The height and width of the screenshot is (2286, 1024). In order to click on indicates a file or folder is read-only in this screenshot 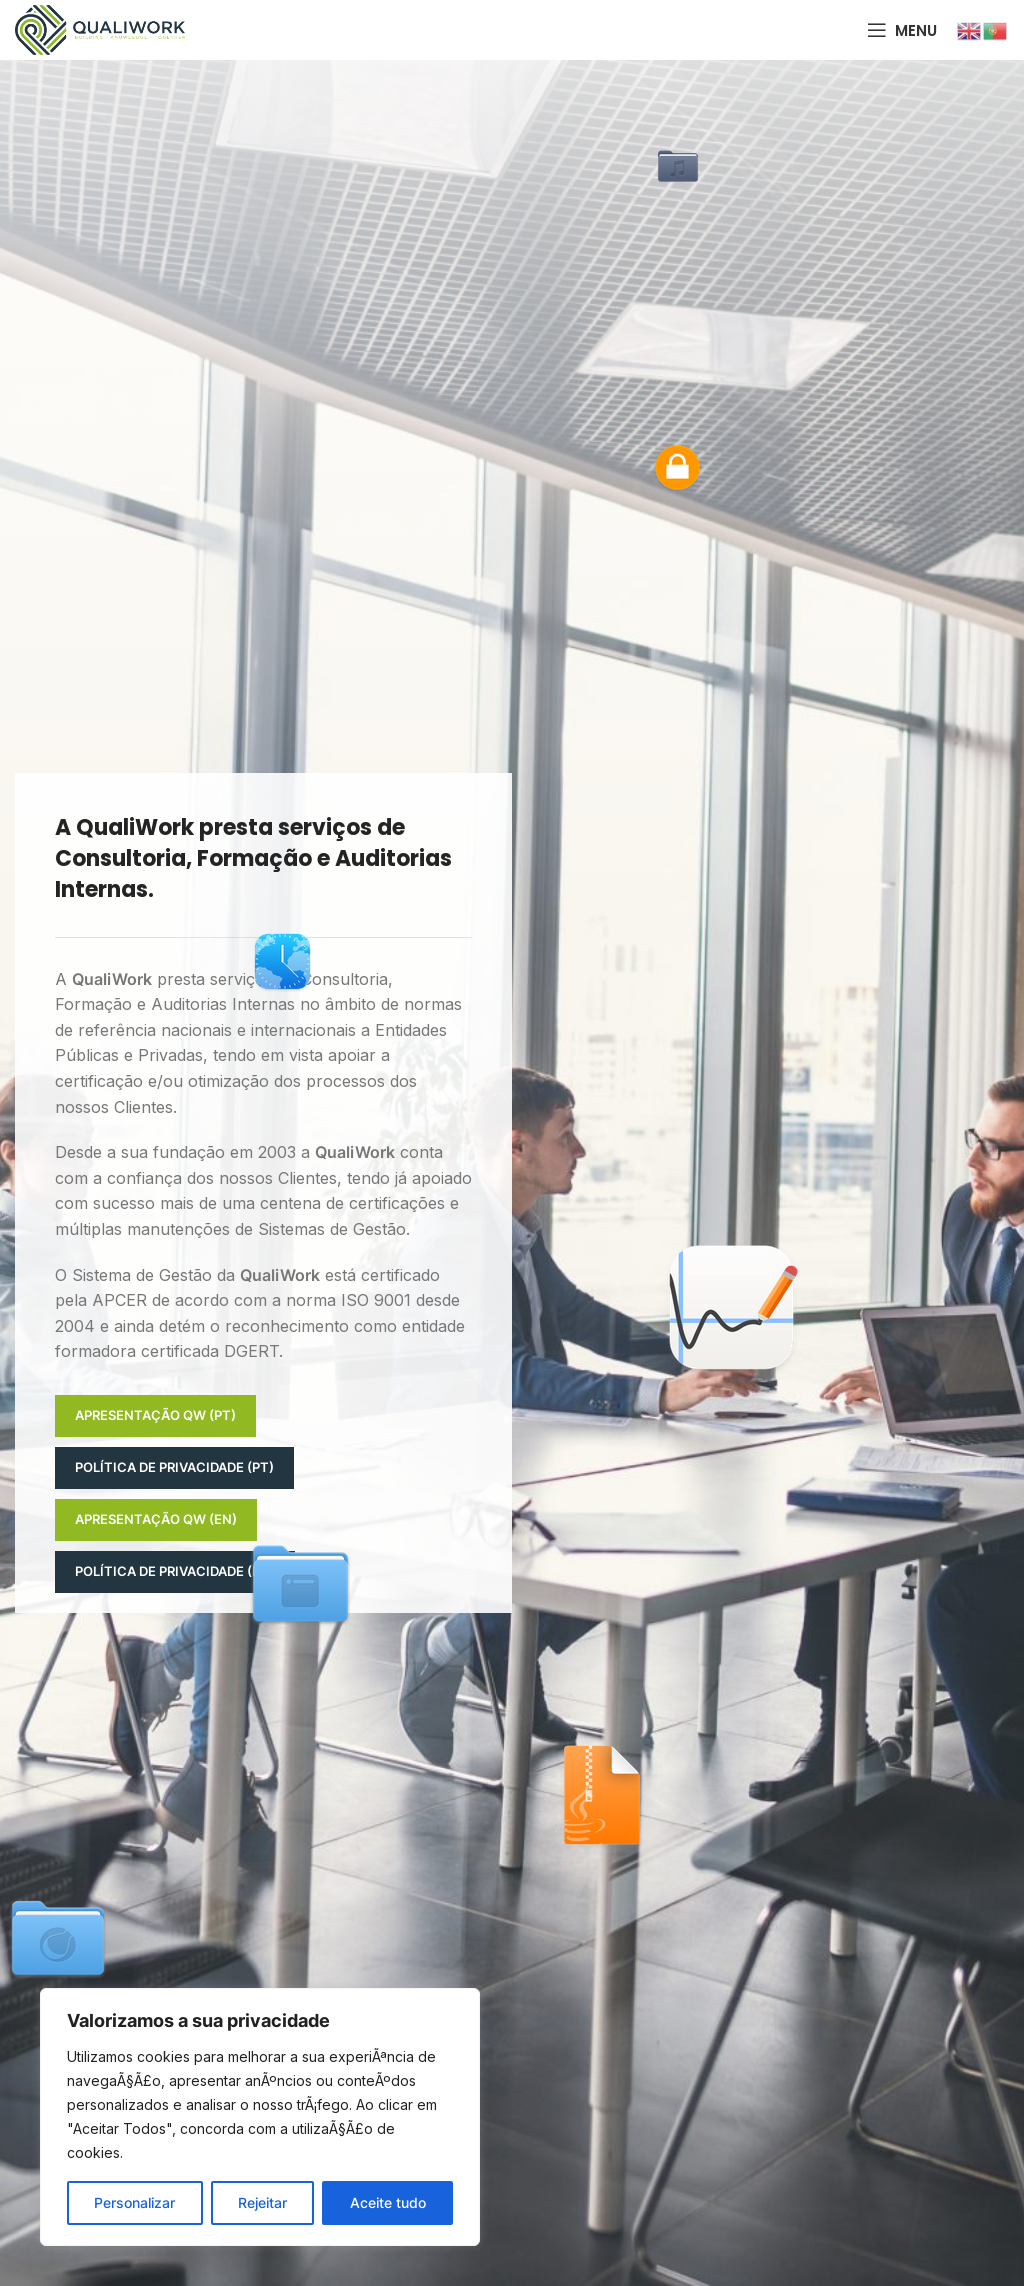, I will do `click(677, 467)`.